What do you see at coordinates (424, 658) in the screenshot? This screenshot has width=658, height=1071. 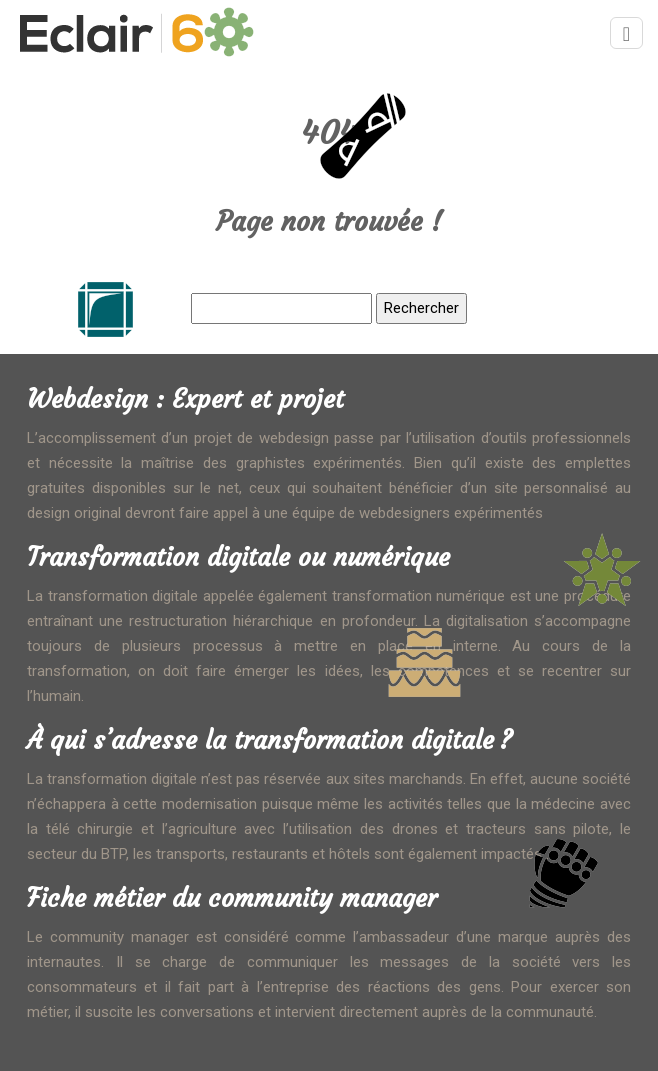 I see `view cake or bakery options` at bounding box center [424, 658].